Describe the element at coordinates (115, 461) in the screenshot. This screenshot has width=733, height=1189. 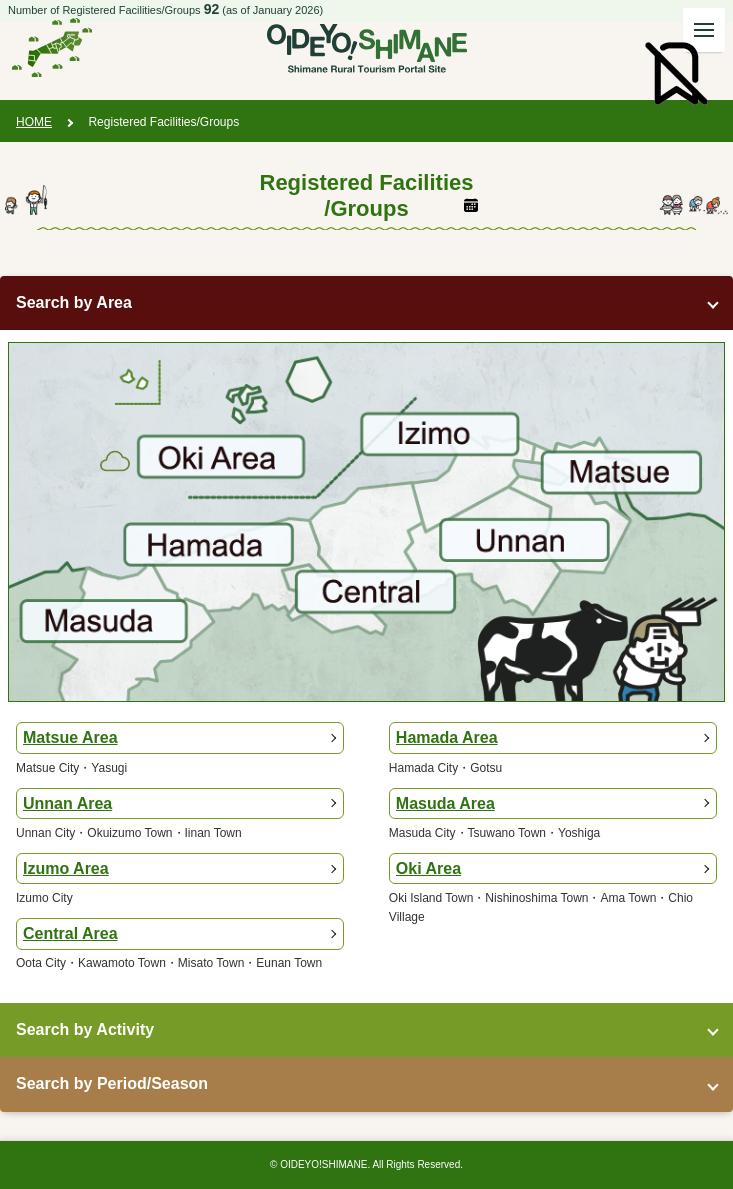
I see `indicates cloudy weather conditions` at that location.